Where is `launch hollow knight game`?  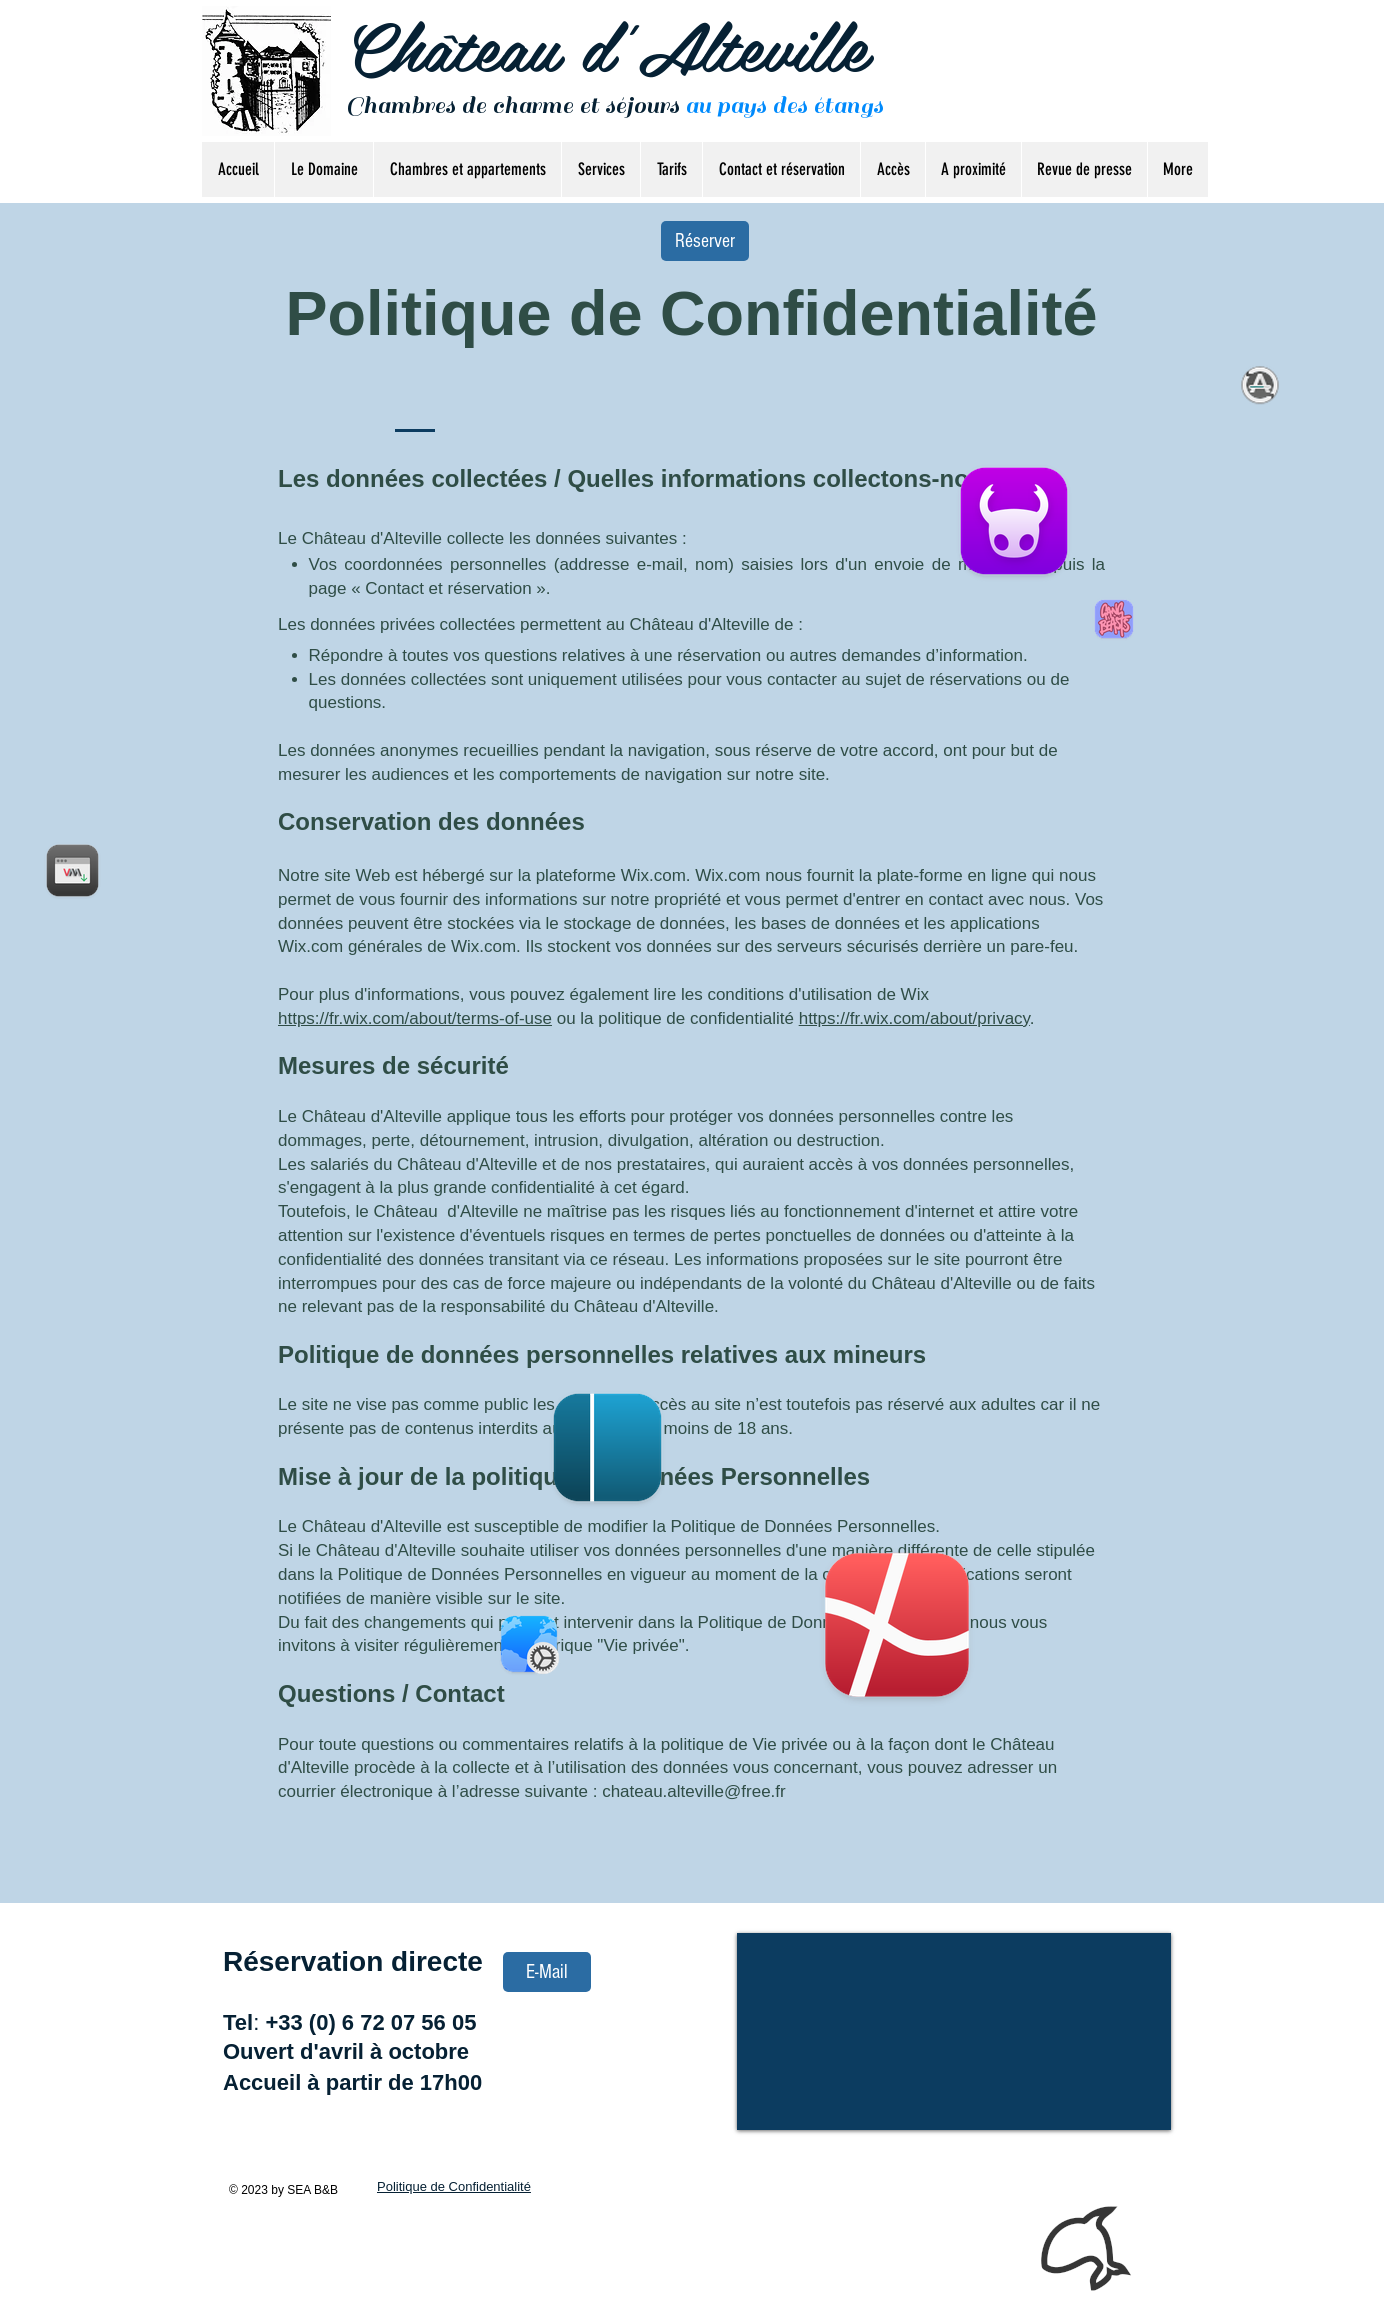 launch hollow knight game is located at coordinates (1014, 521).